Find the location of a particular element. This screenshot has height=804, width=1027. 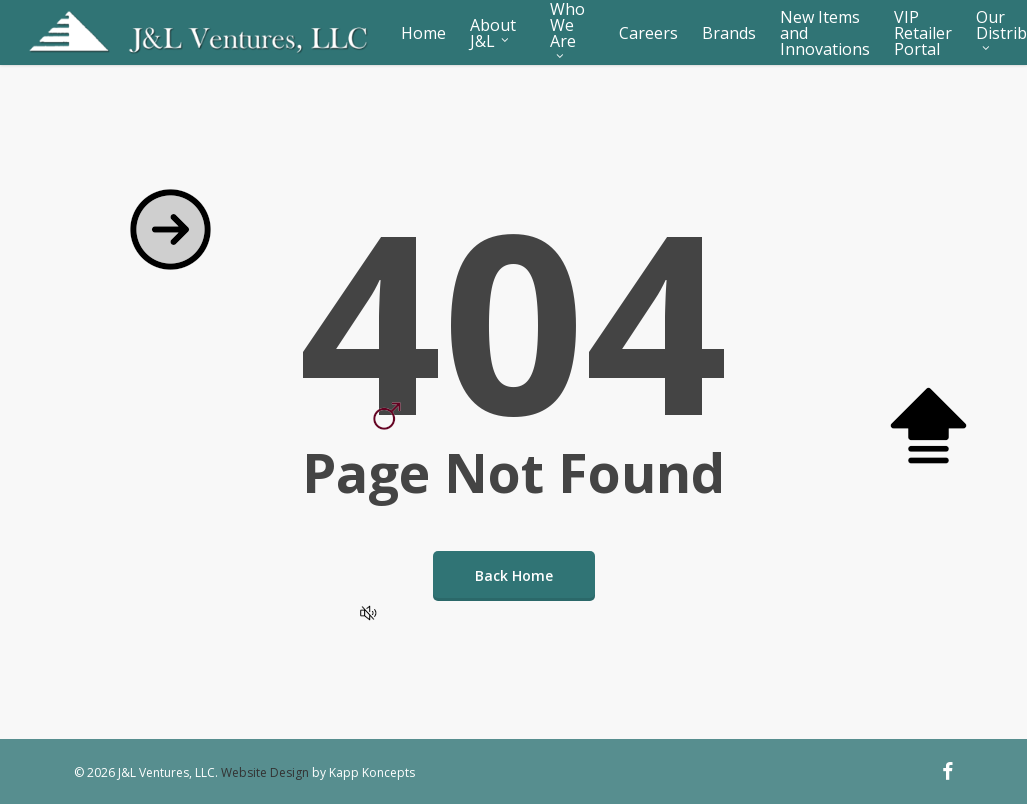

mute audio or sound is located at coordinates (368, 613).